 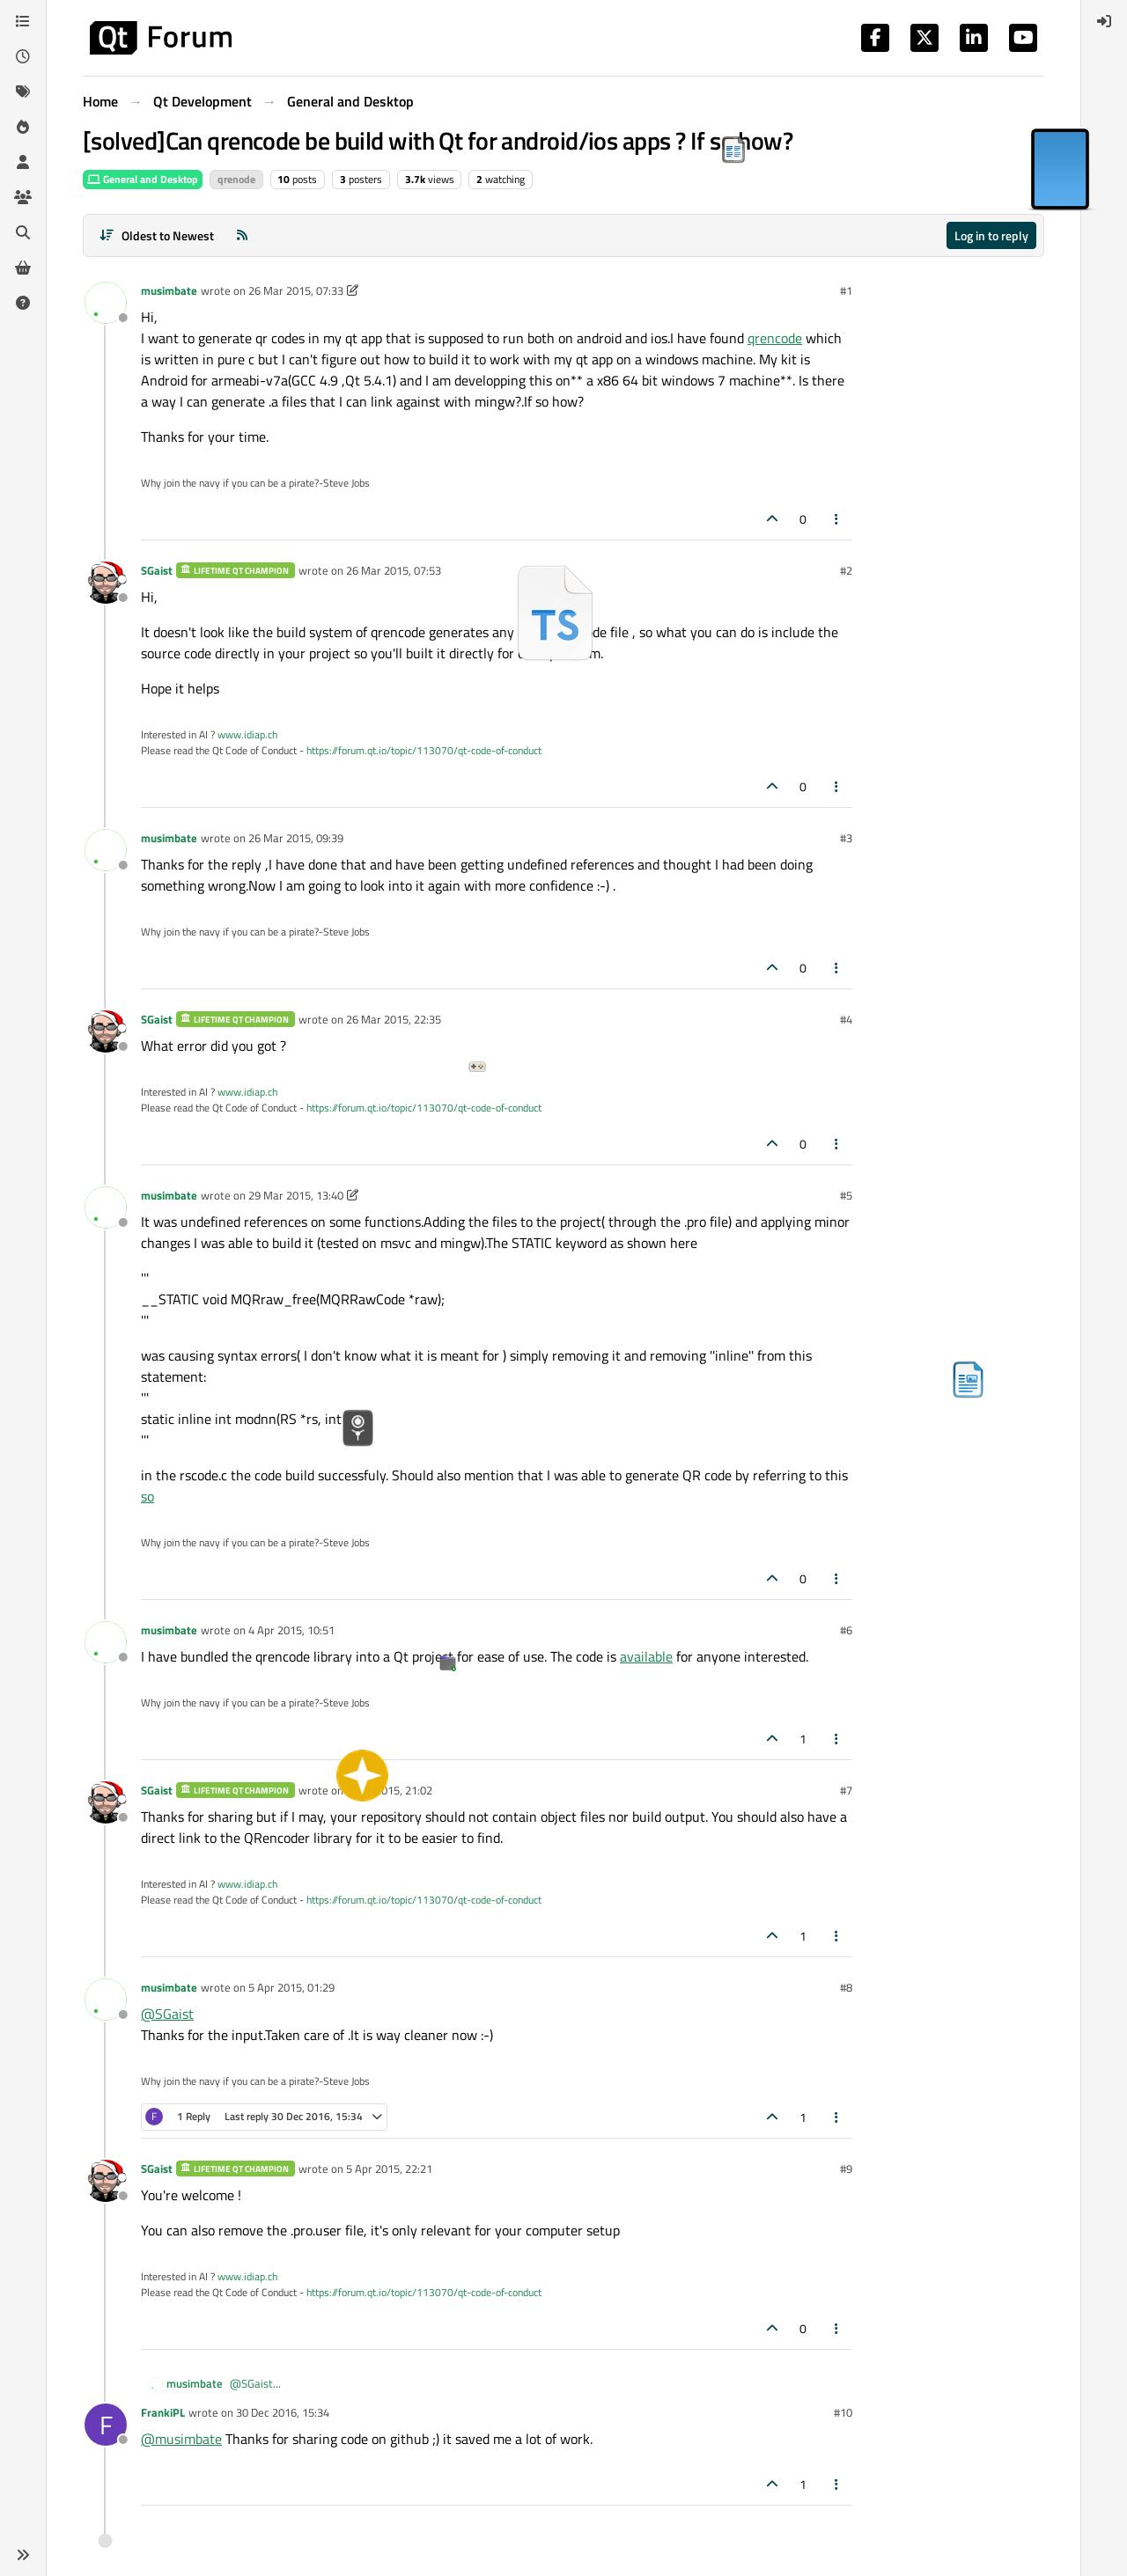 I want to click on create a new folder, so click(x=447, y=1662).